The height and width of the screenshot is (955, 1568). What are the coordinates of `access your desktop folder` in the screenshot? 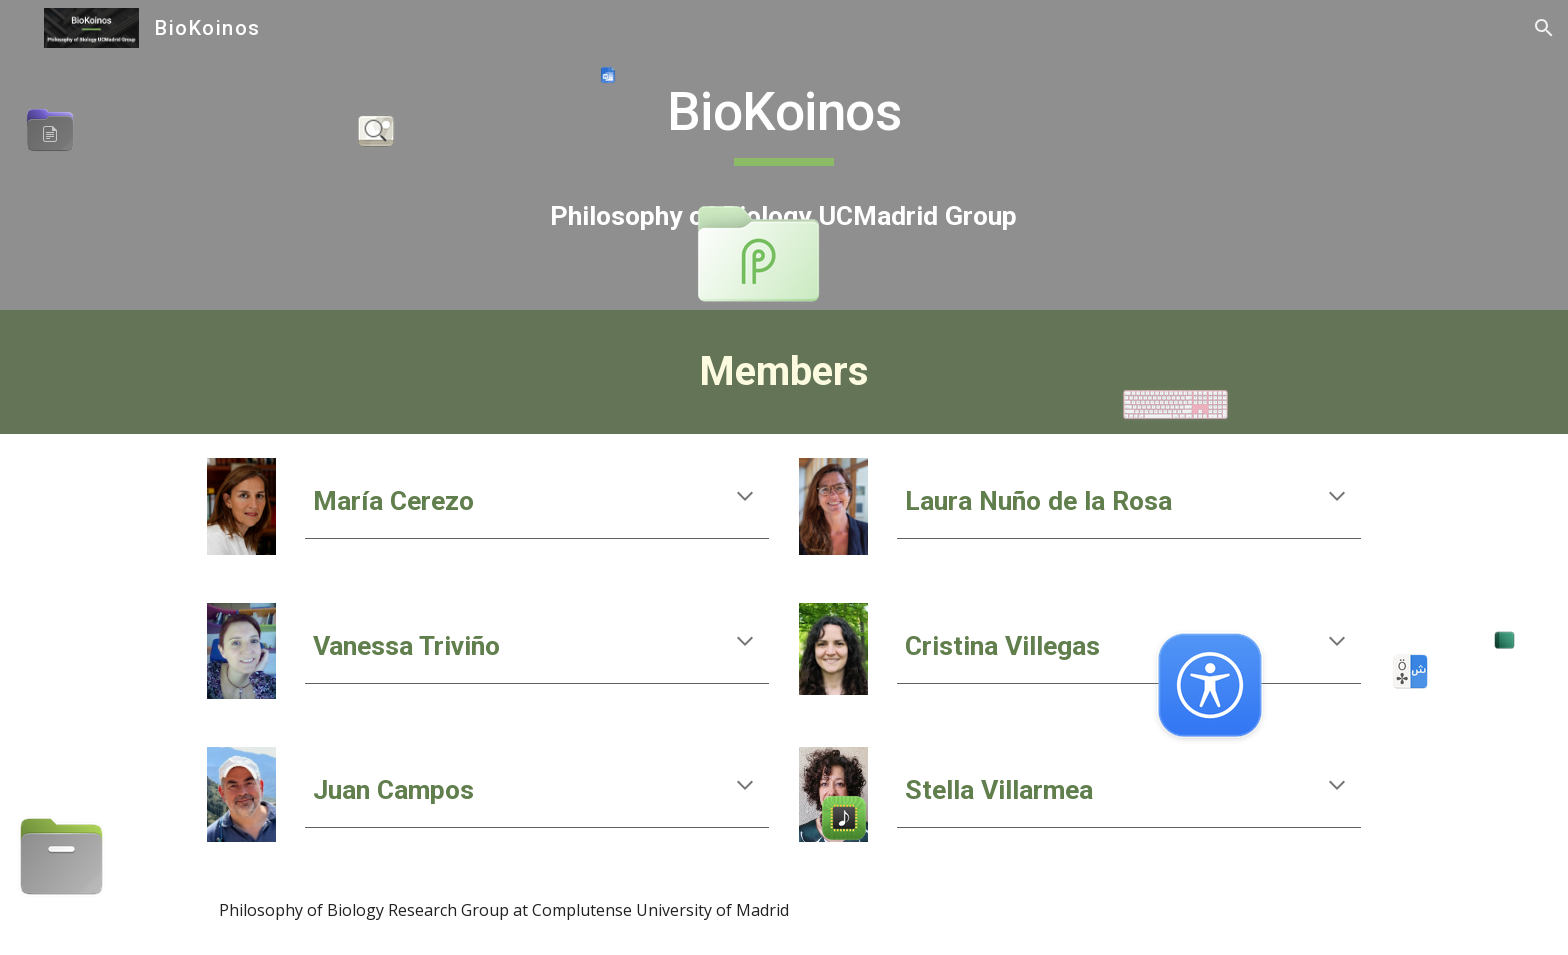 It's located at (1504, 639).